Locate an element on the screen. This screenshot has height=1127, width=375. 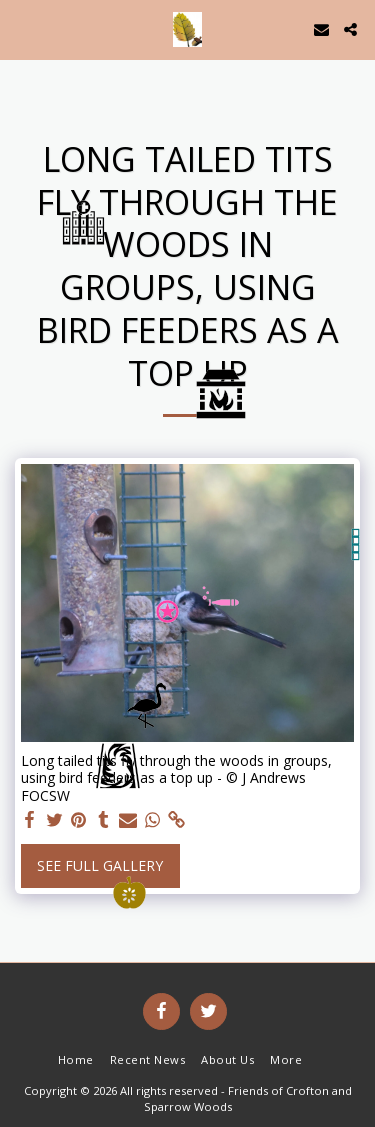
enter a magical portal or gateway is located at coordinates (118, 766).